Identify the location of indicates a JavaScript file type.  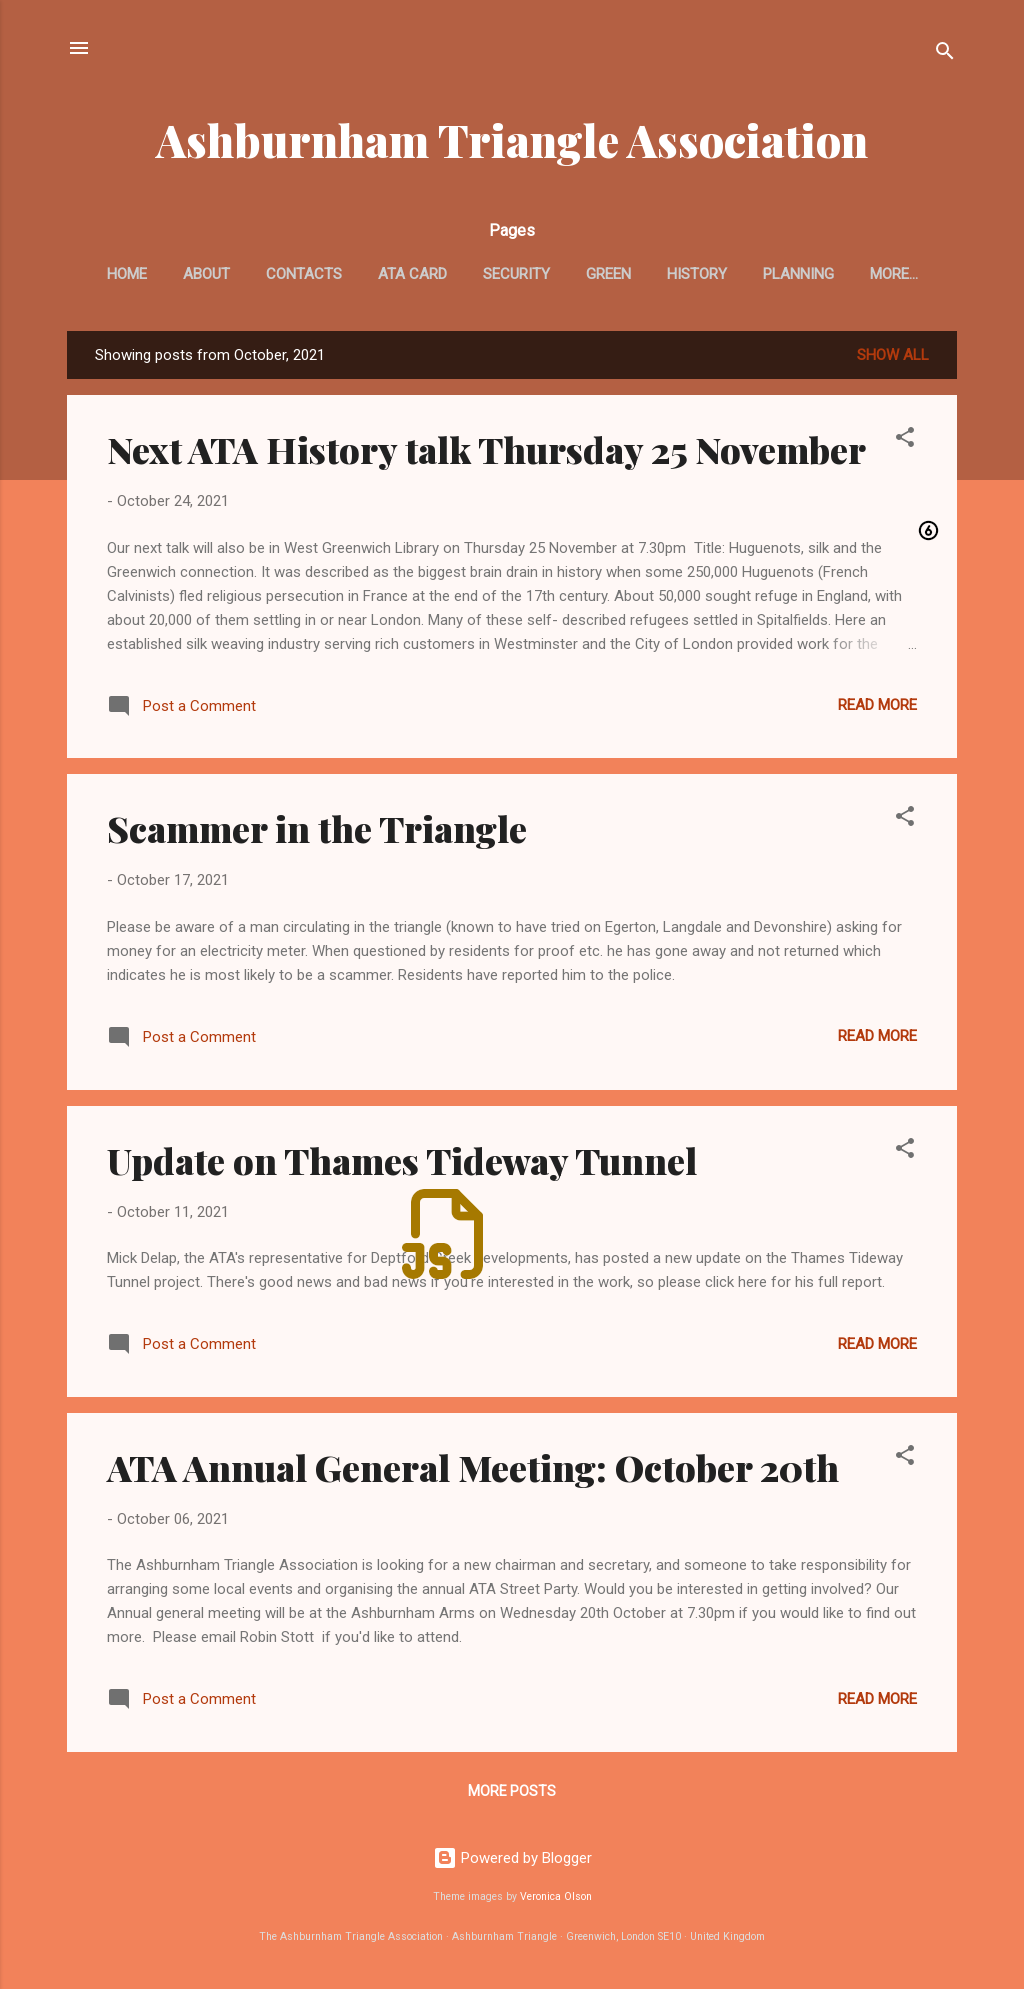
(447, 1234).